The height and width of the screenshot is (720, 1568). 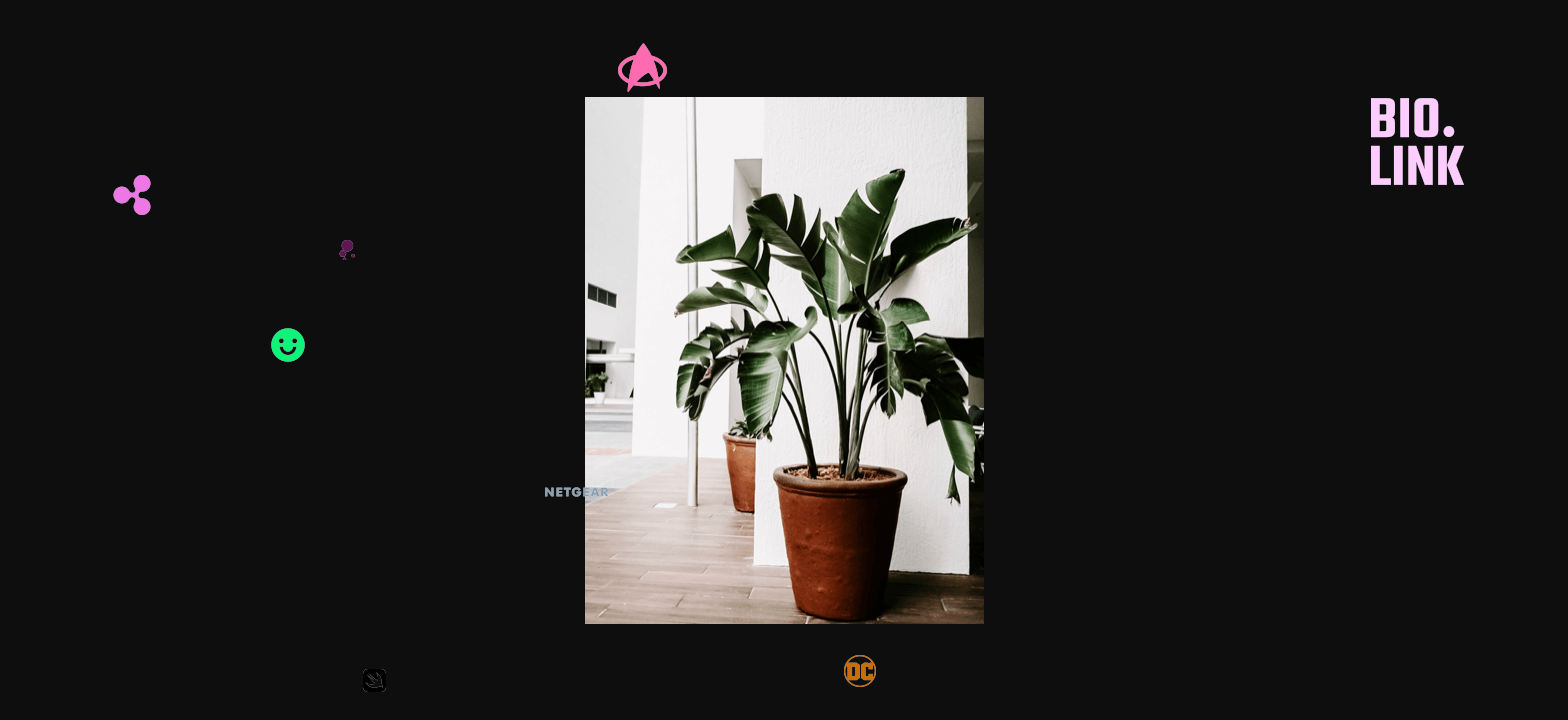 I want to click on link to biolink profile, so click(x=1417, y=141).